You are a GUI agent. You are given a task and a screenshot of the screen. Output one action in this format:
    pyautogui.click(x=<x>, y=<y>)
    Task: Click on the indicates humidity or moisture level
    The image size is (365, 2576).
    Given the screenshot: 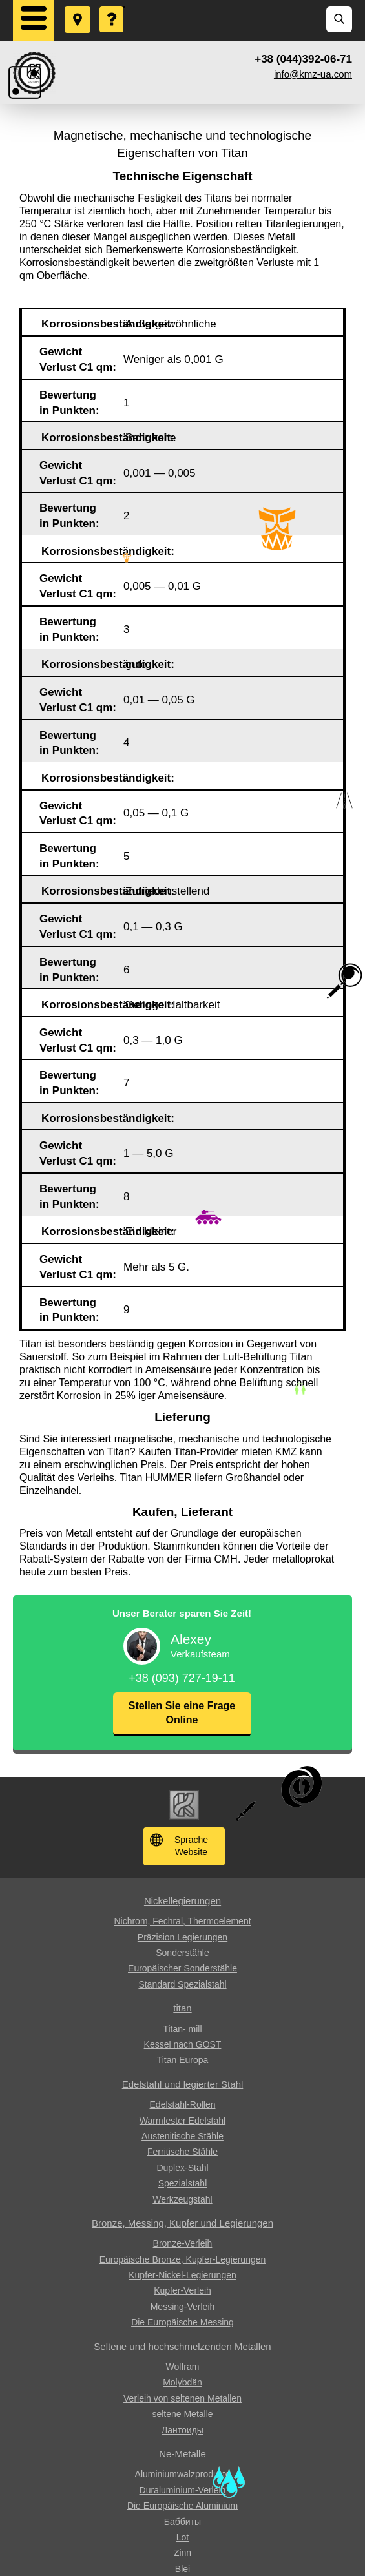 What is the action you would take?
    pyautogui.click(x=229, y=2482)
    